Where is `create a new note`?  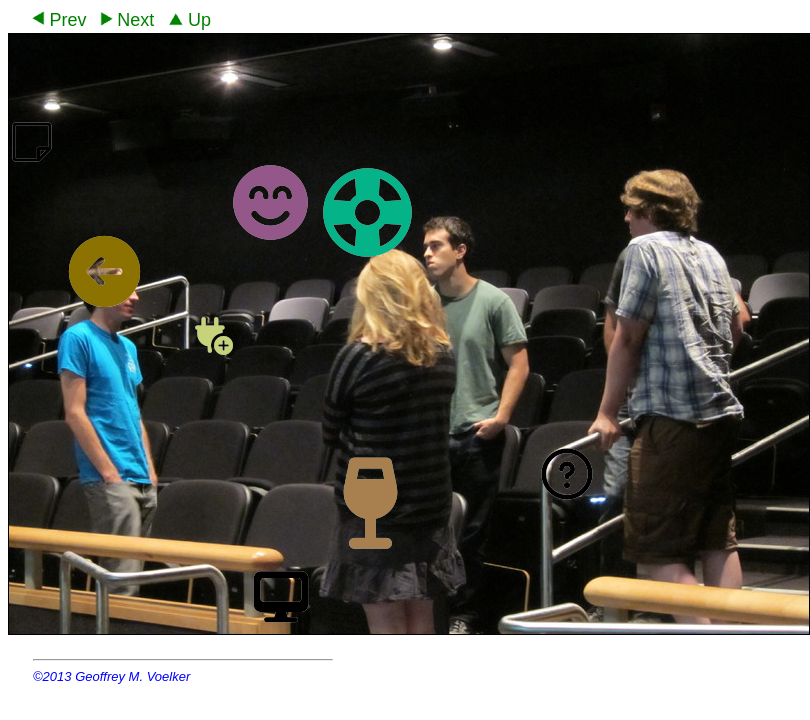
create a new note is located at coordinates (32, 142).